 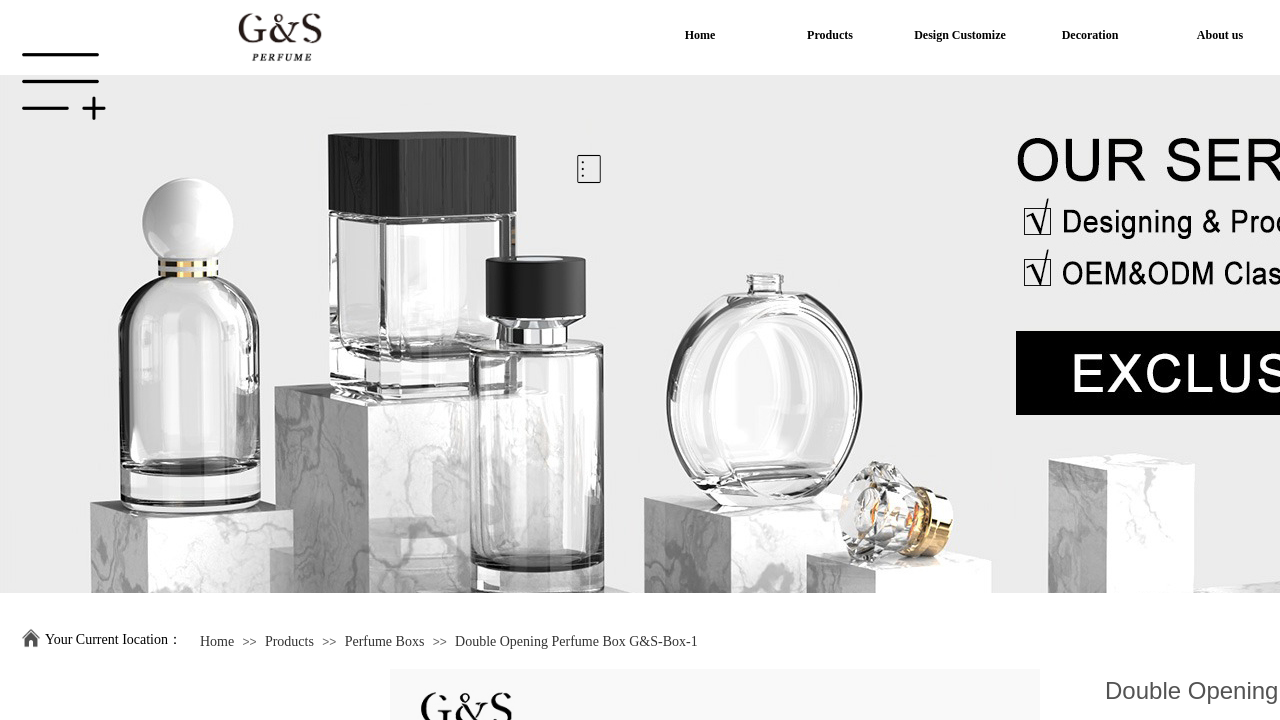 What do you see at coordinates (589, 169) in the screenshot?
I see `view screenplay or script documents` at bounding box center [589, 169].